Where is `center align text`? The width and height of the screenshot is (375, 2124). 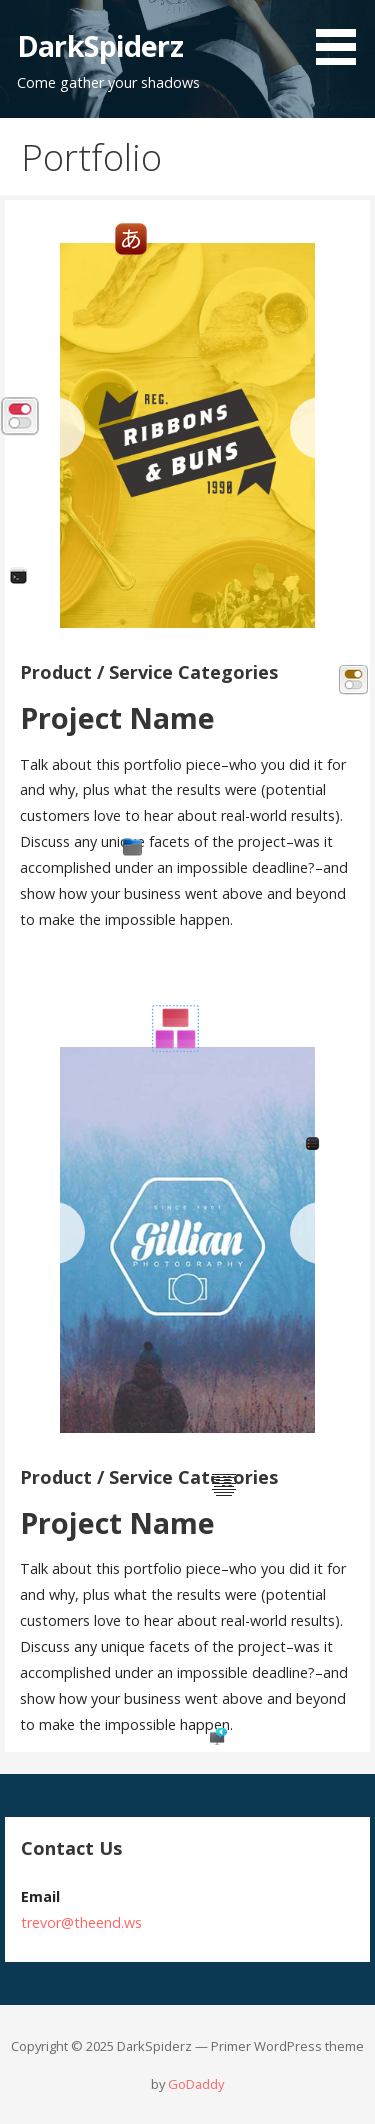 center align text is located at coordinates (224, 1485).